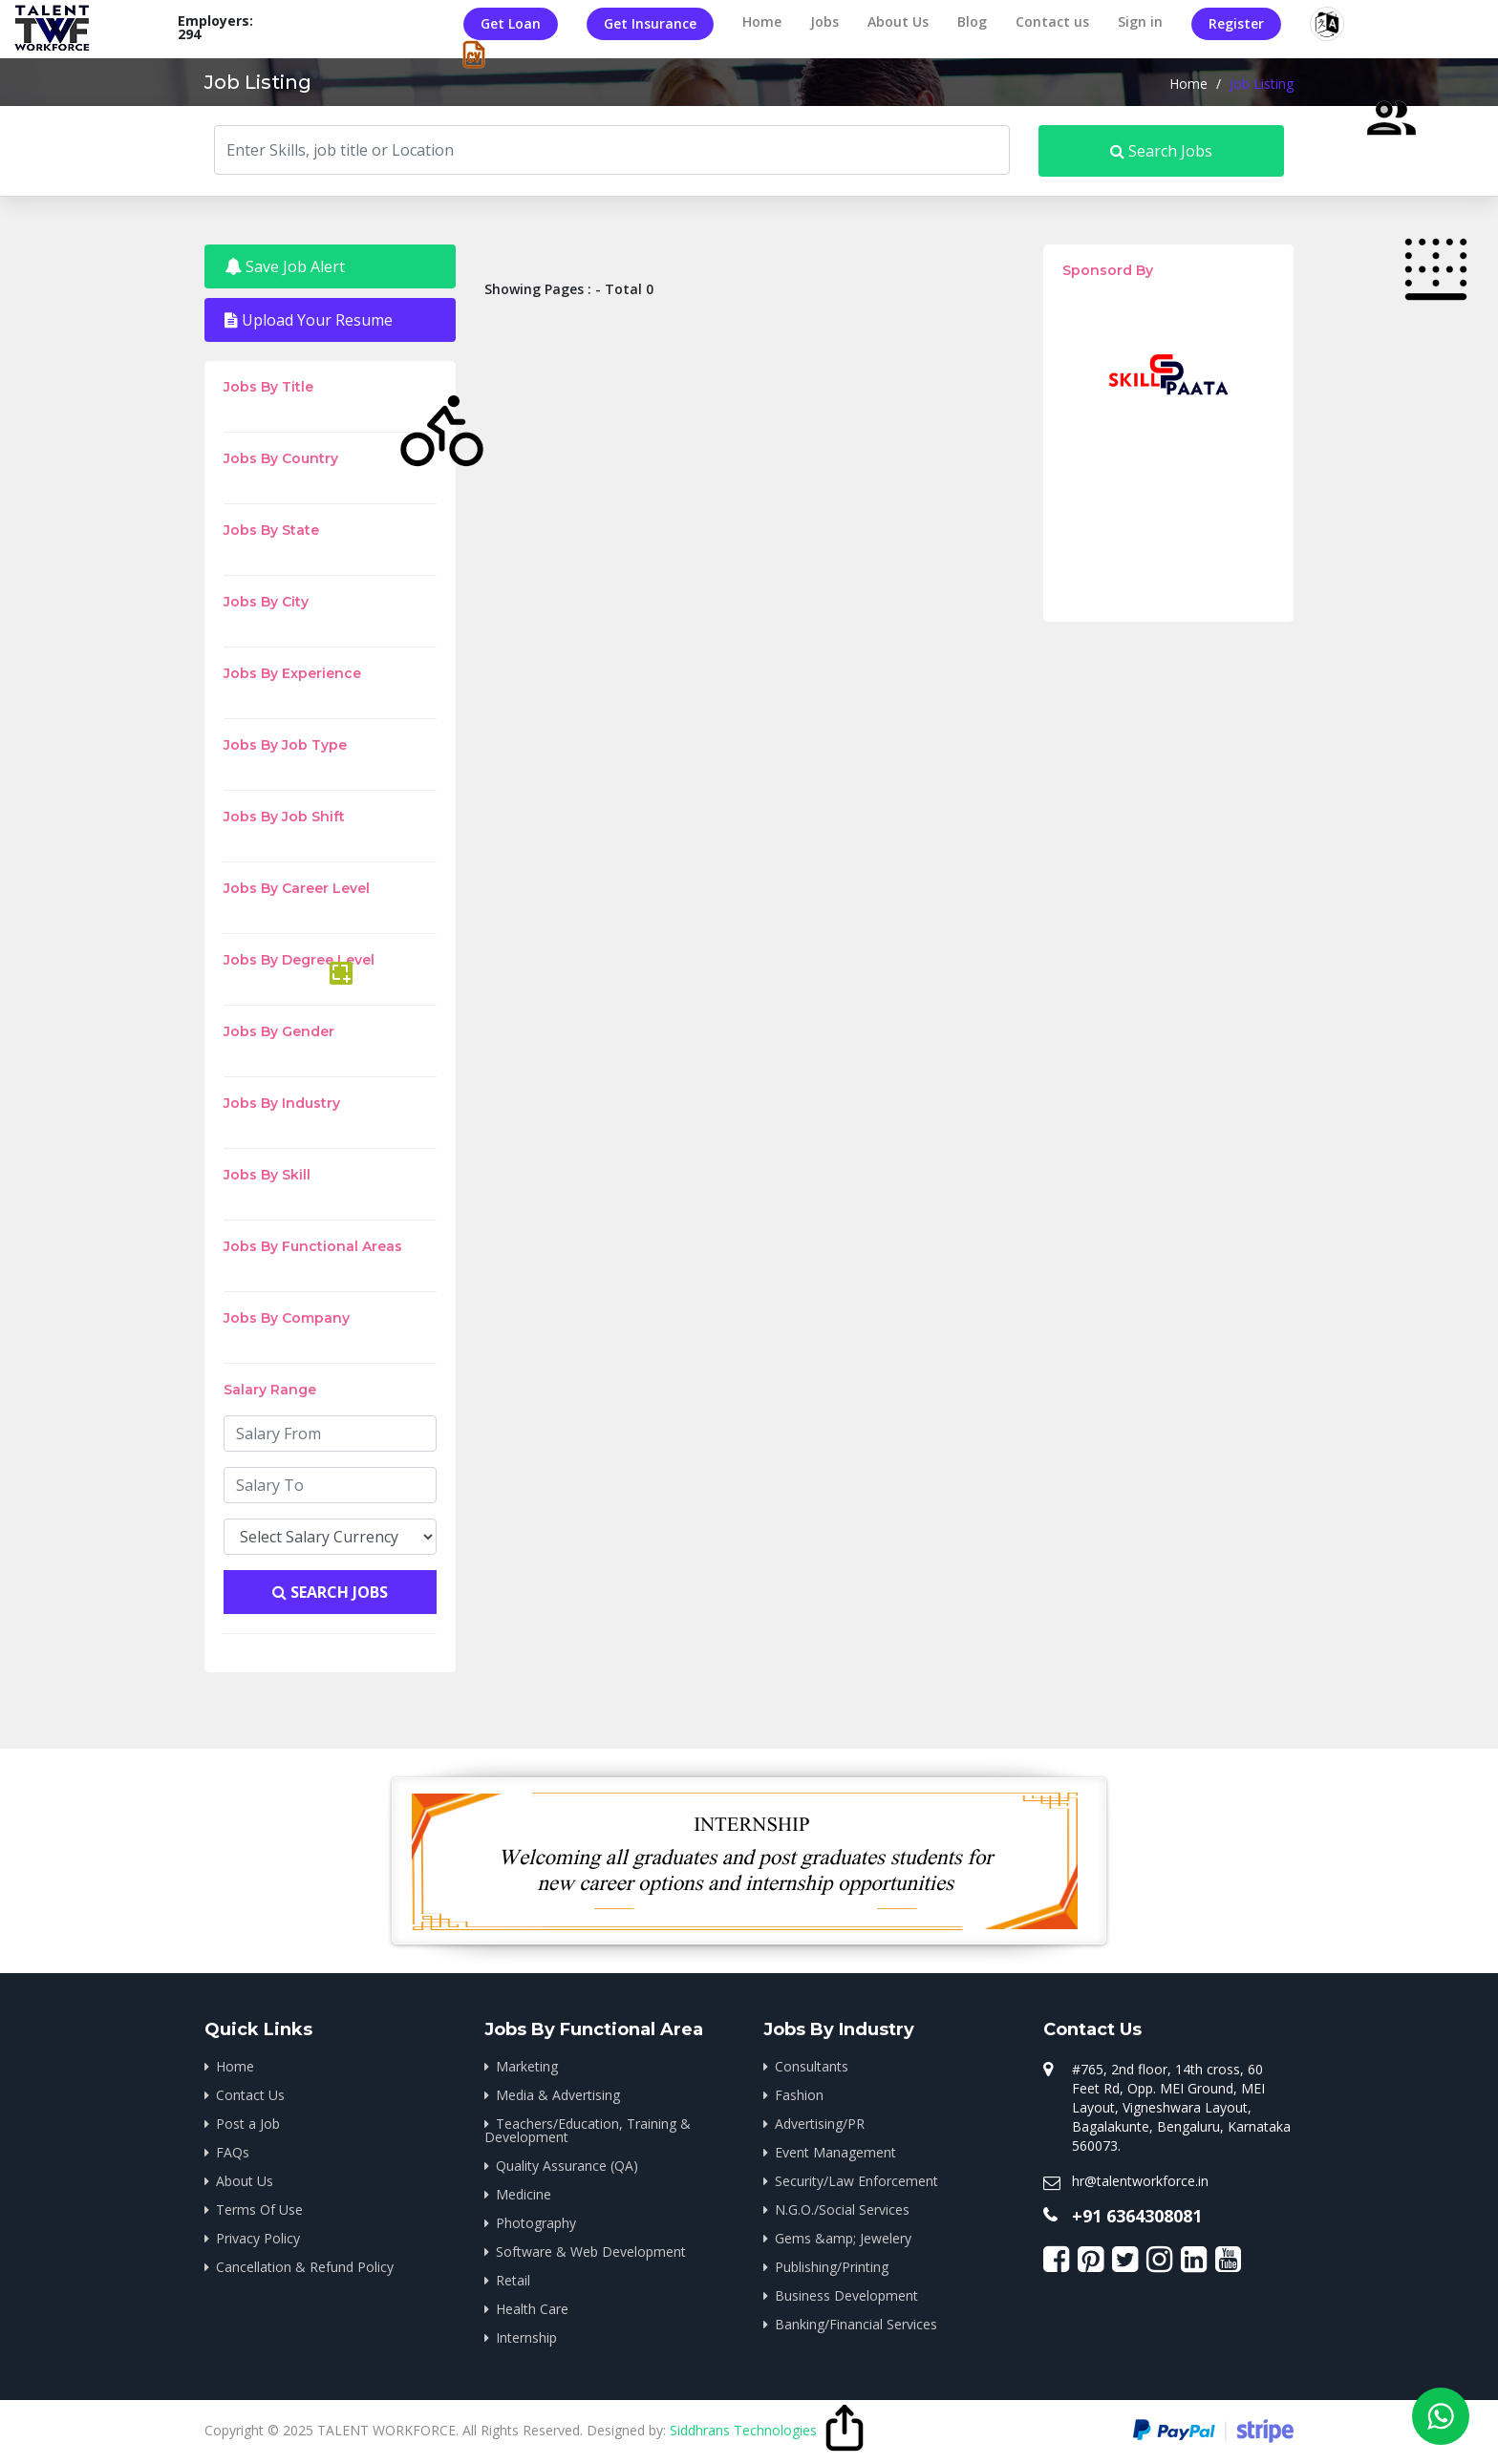 The image size is (1498, 2464). I want to click on access bike-sharing or cycling options, so click(441, 429).